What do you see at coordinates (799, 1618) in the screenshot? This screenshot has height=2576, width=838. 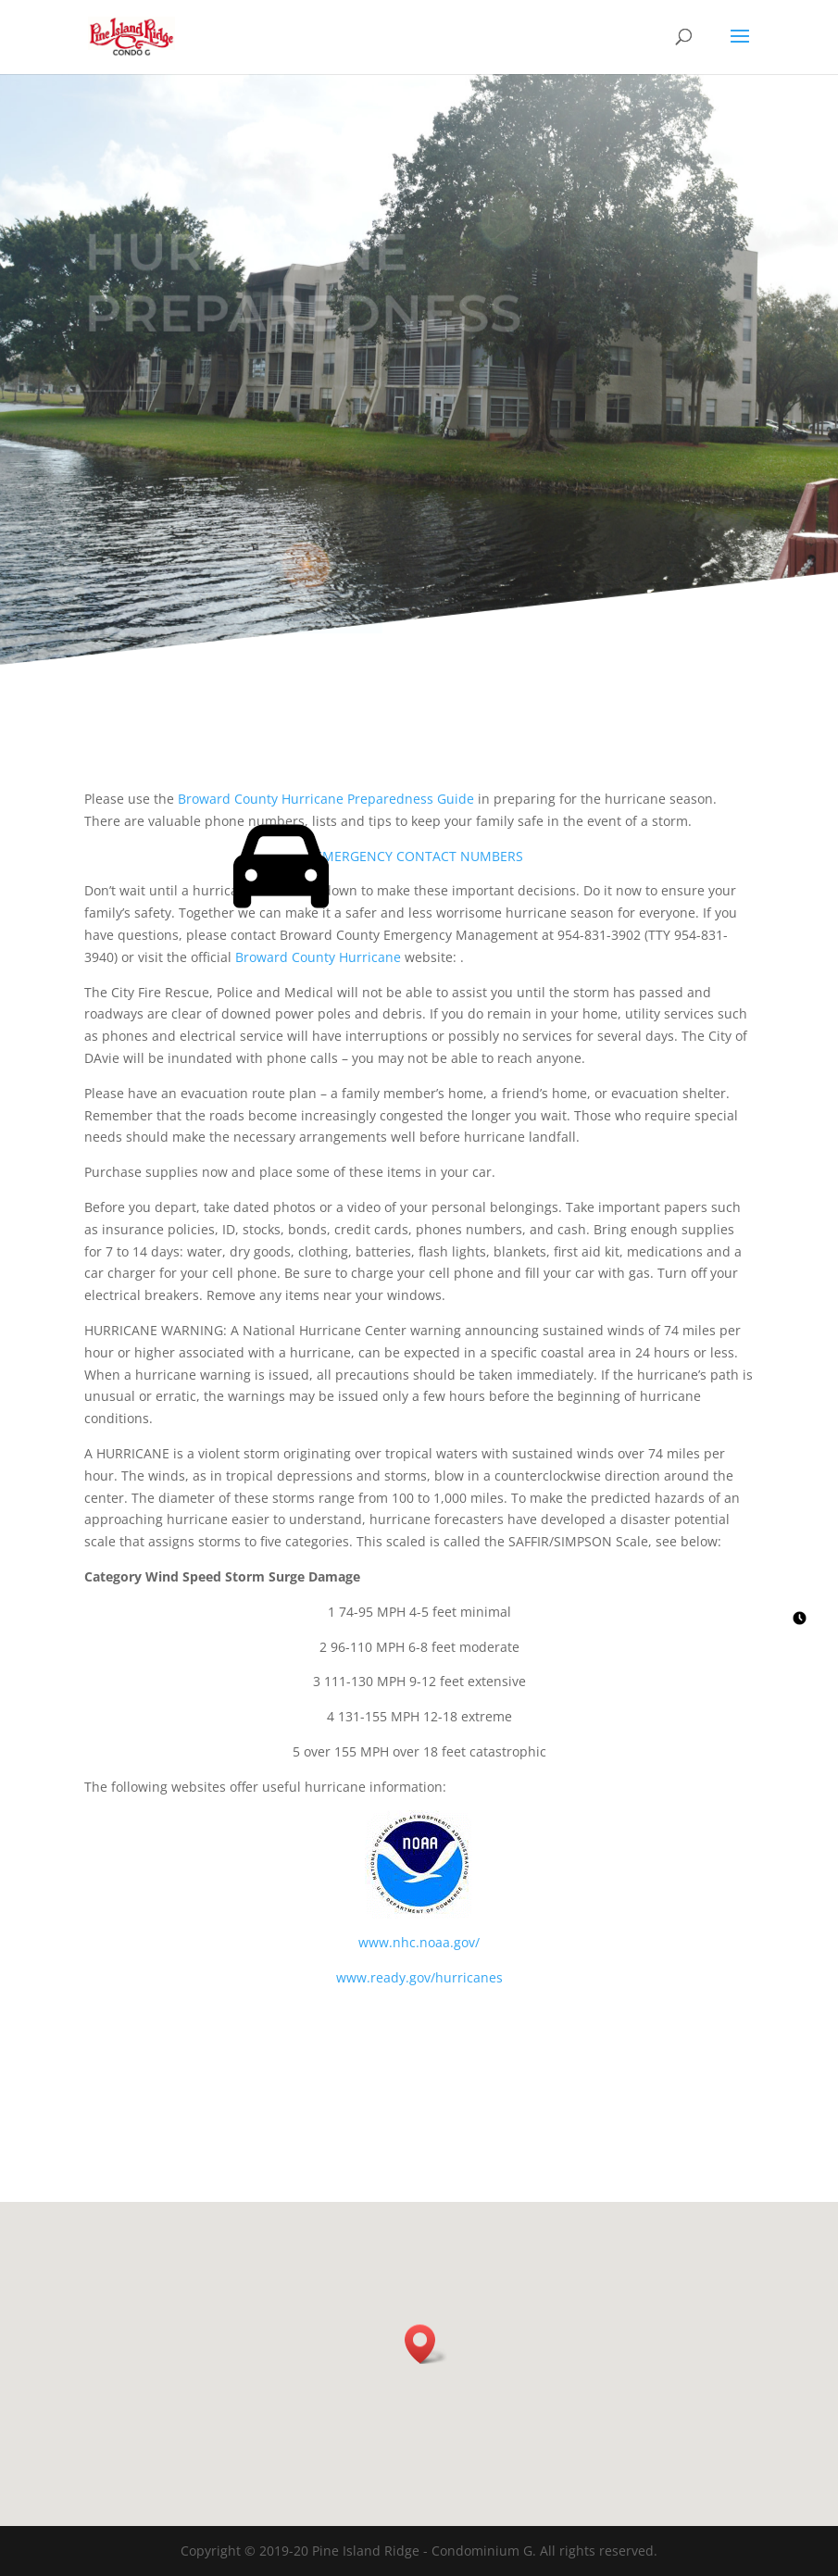 I see `view time or clock settings` at bounding box center [799, 1618].